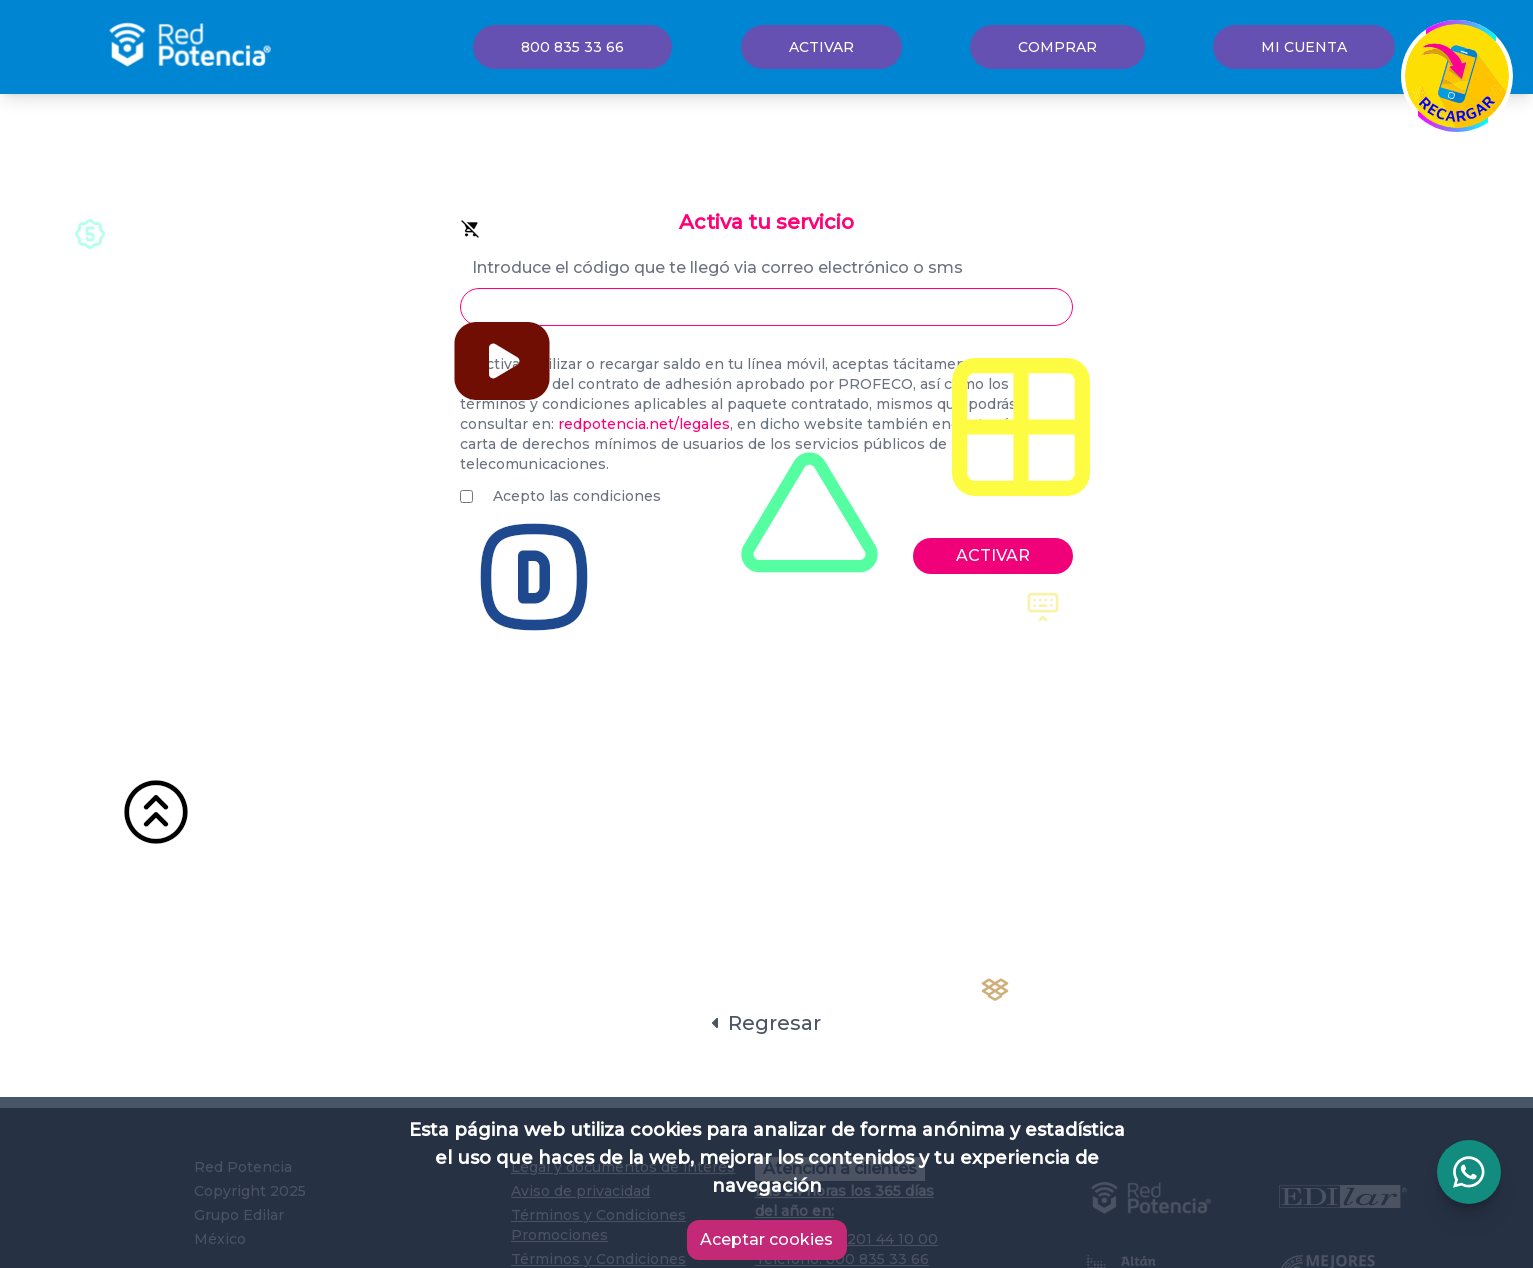  Describe the element at coordinates (90, 234) in the screenshot. I see `indicates a level 5 ranking or badge` at that location.